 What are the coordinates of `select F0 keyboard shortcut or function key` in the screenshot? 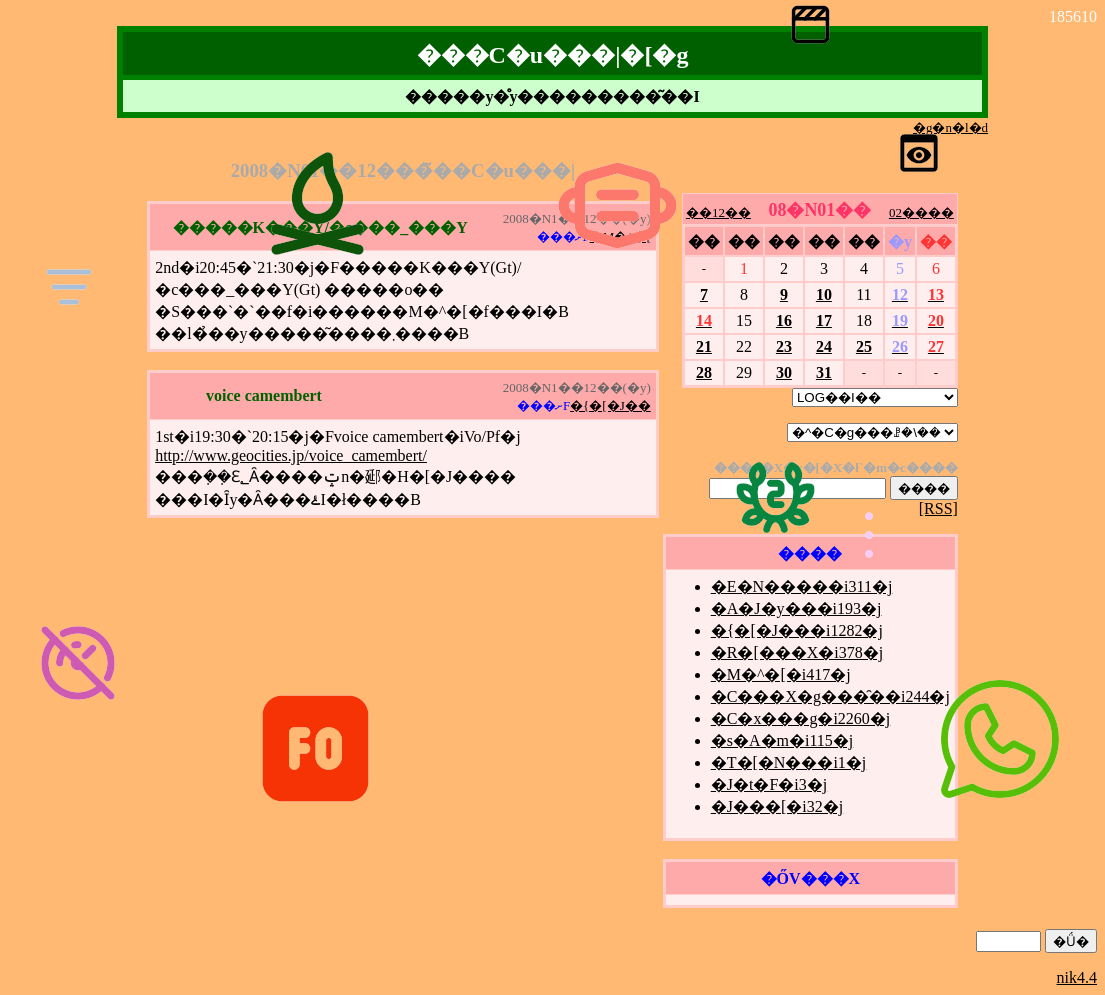 It's located at (315, 748).